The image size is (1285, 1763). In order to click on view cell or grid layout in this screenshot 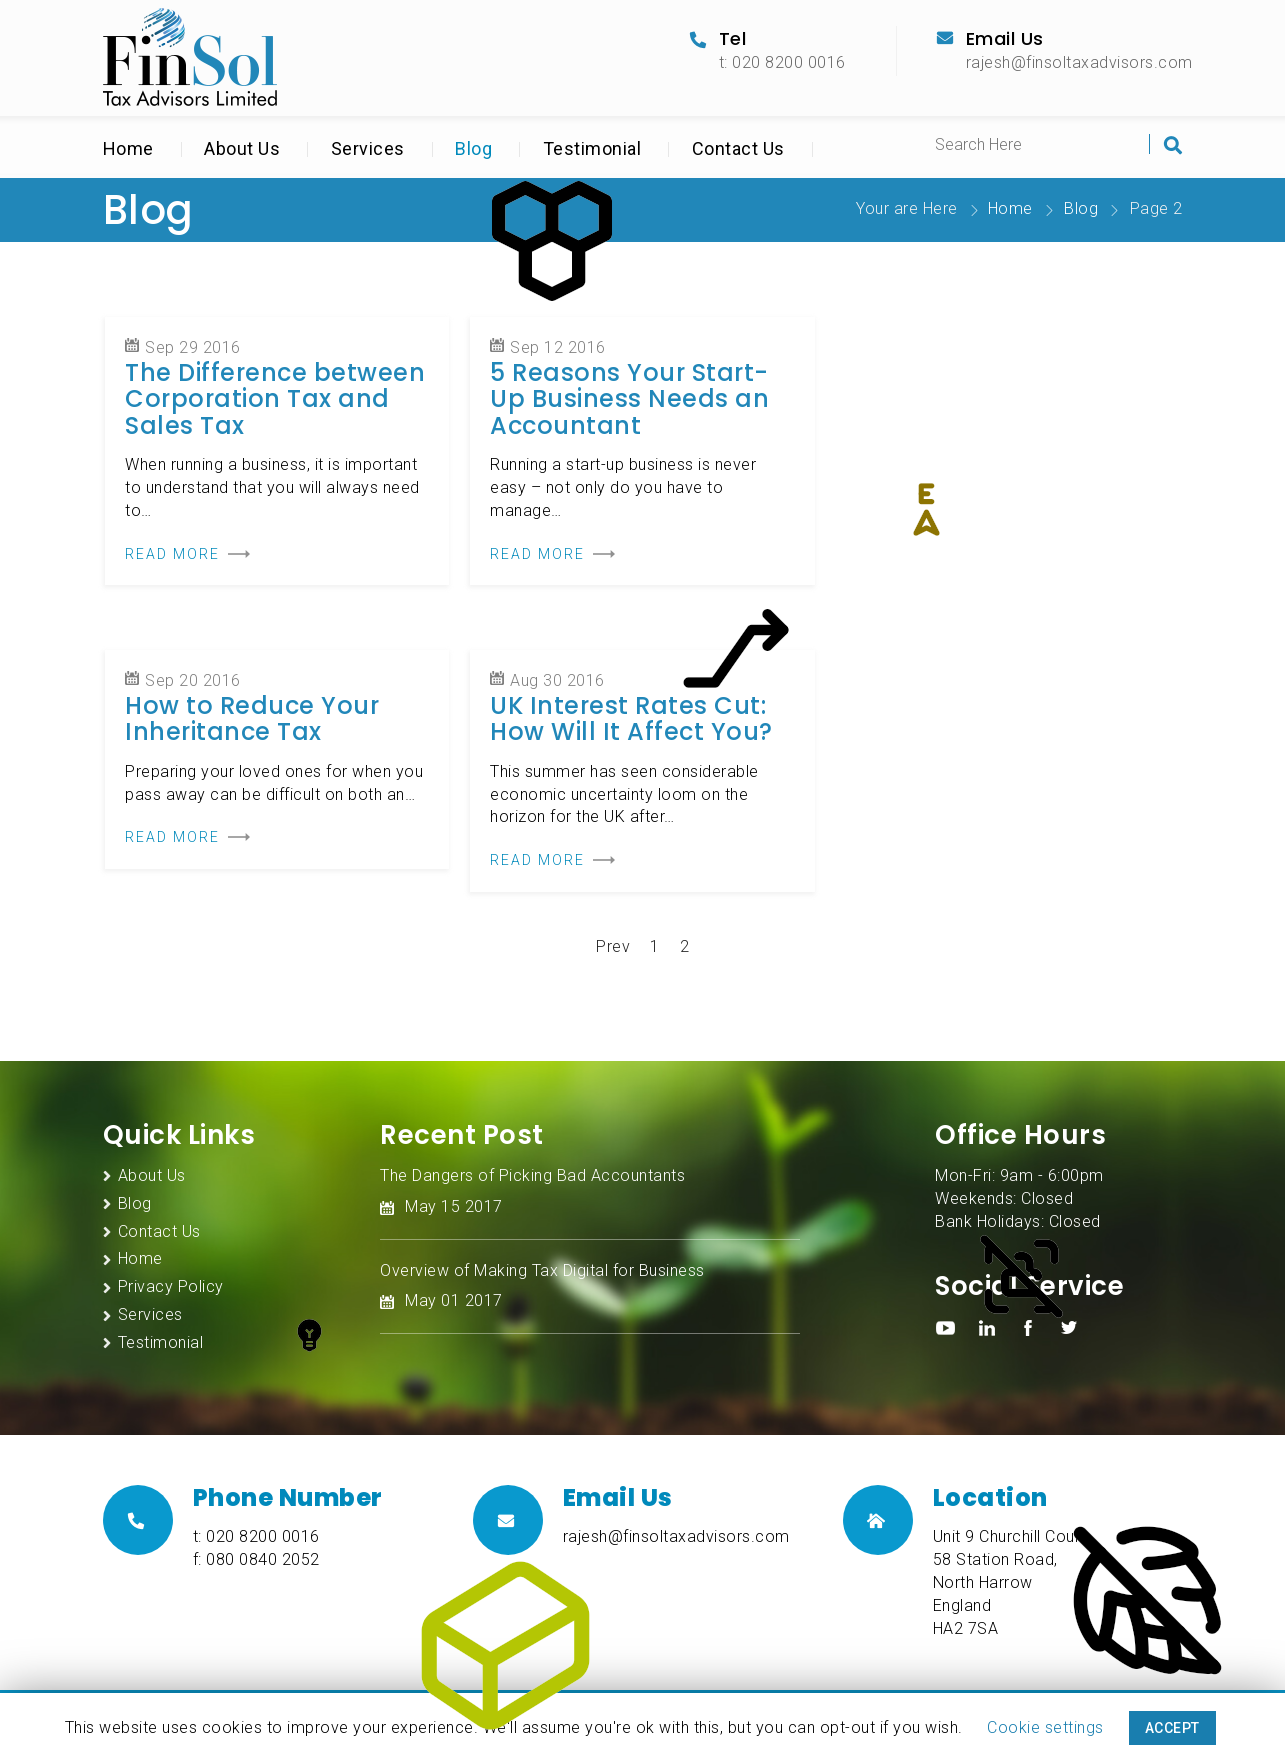, I will do `click(552, 241)`.